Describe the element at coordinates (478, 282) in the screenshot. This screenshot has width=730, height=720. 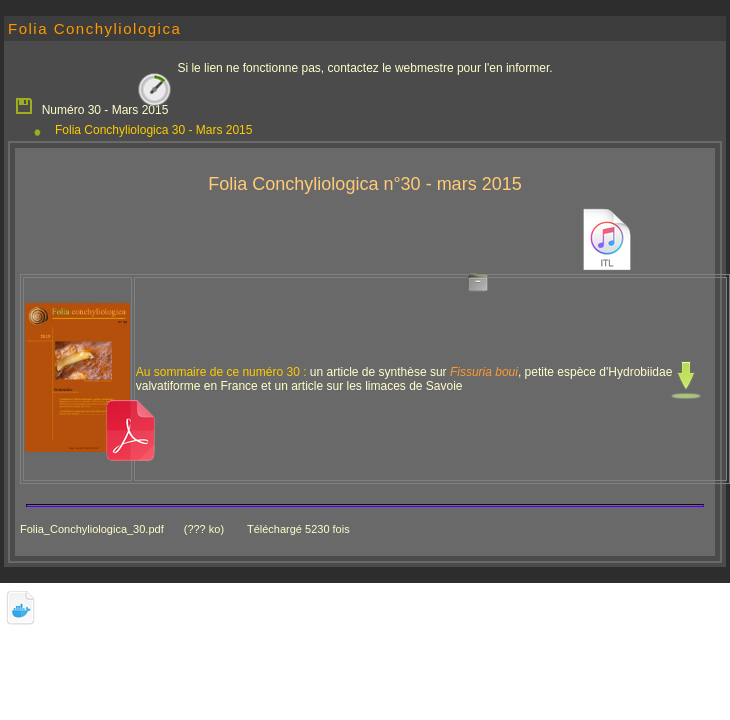
I see `open file manager application` at that location.